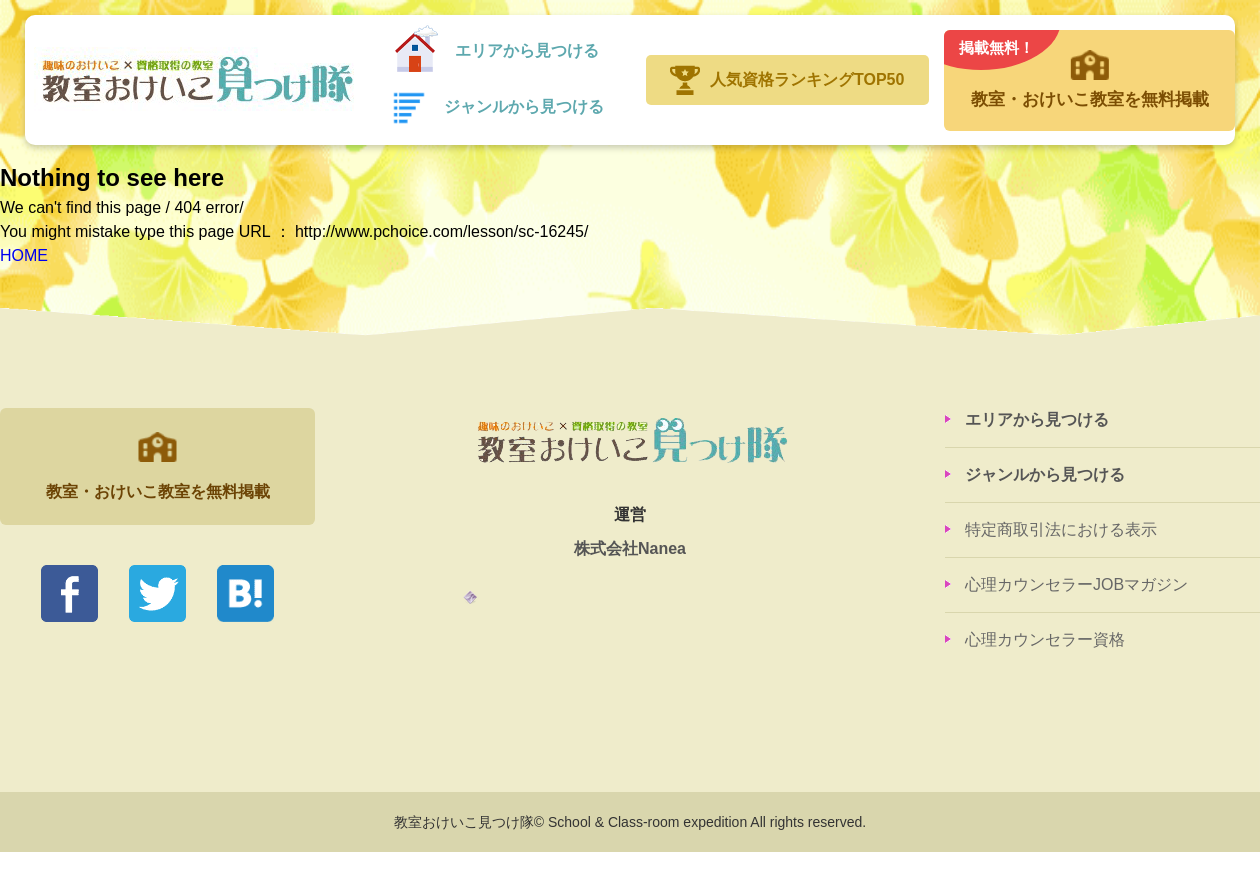 The width and height of the screenshot is (1260, 876). I want to click on indicates overcast or cloudy weather conditions, so click(426, 33).